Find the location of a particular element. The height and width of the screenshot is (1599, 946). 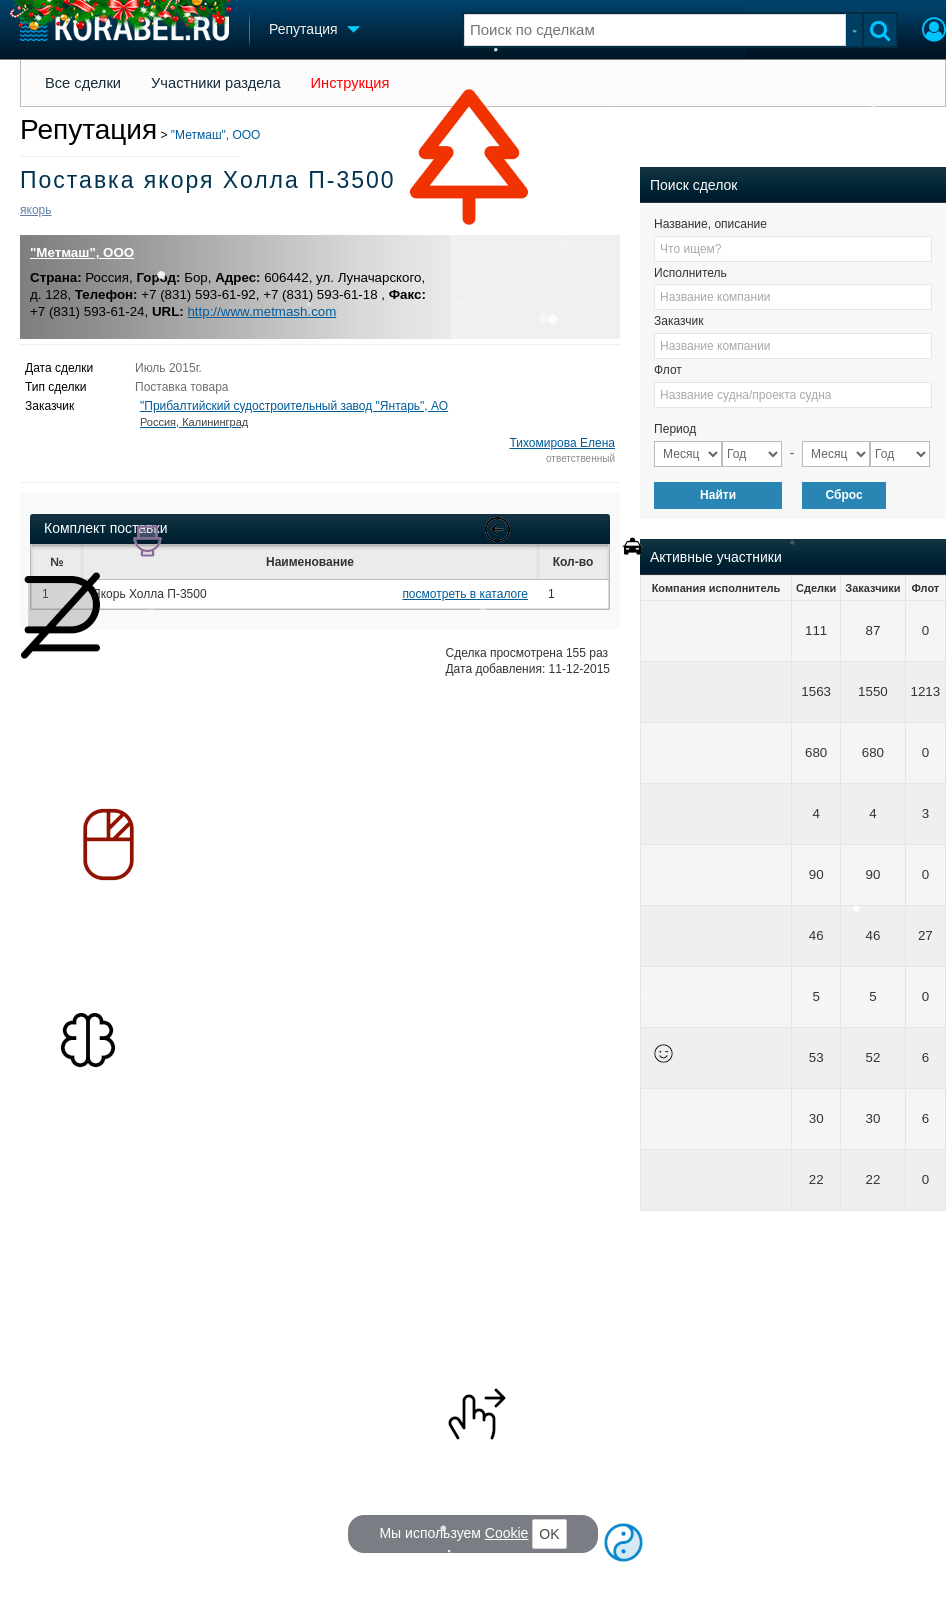

request a taxi or ride service is located at coordinates (632, 547).